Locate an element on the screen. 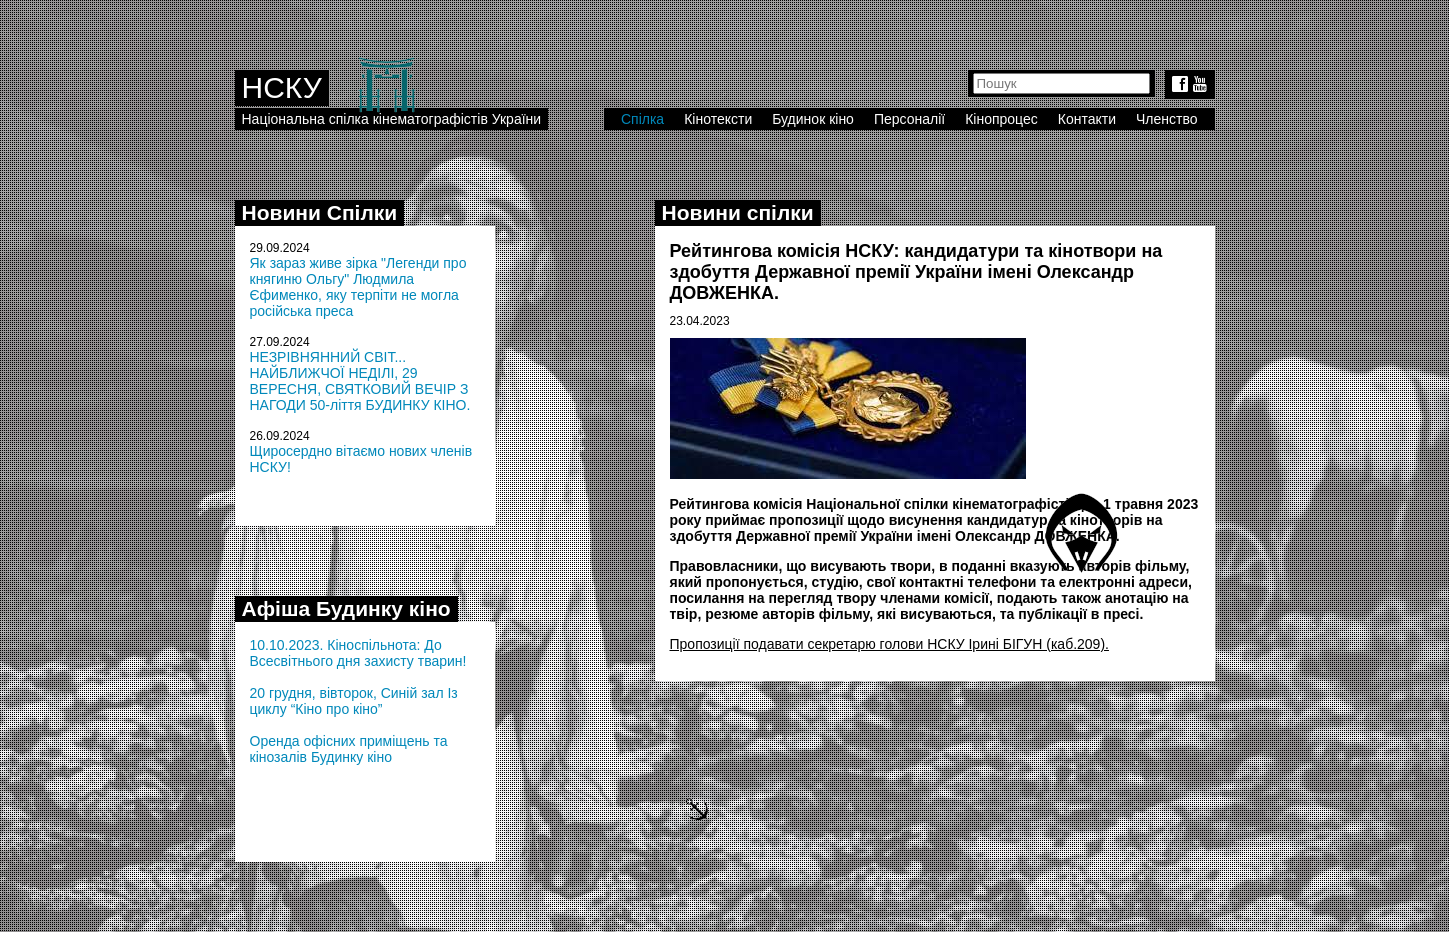 This screenshot has width=1449, height=932. select kenku character race is located at coordinates (1081, 533).